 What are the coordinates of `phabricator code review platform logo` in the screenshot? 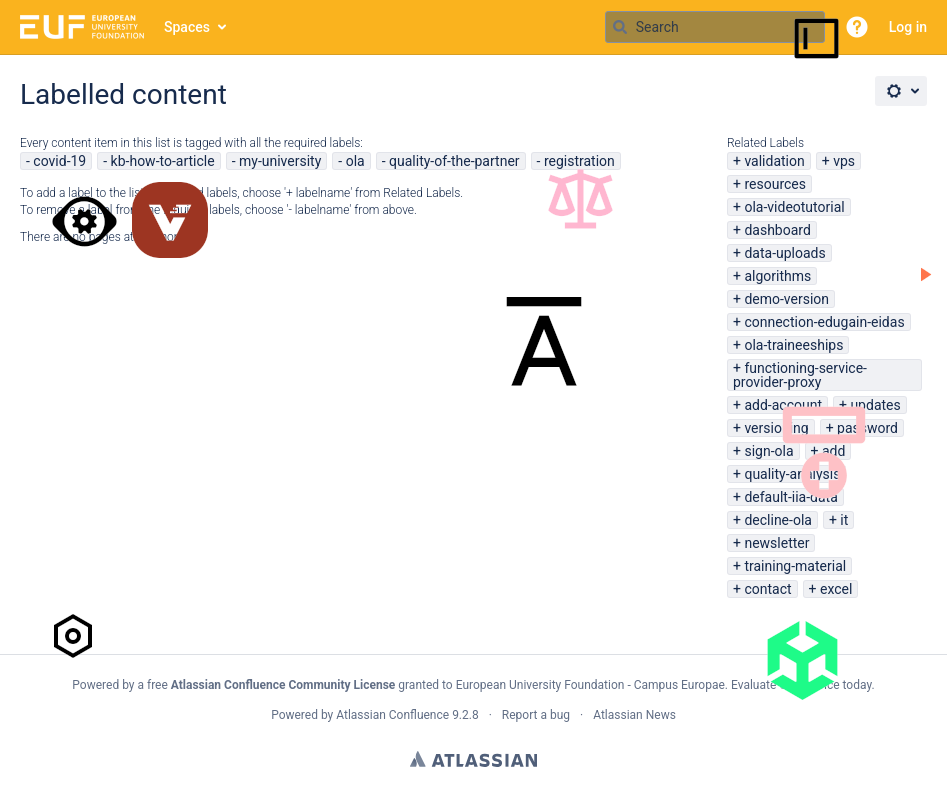 It's located at (84, 221).